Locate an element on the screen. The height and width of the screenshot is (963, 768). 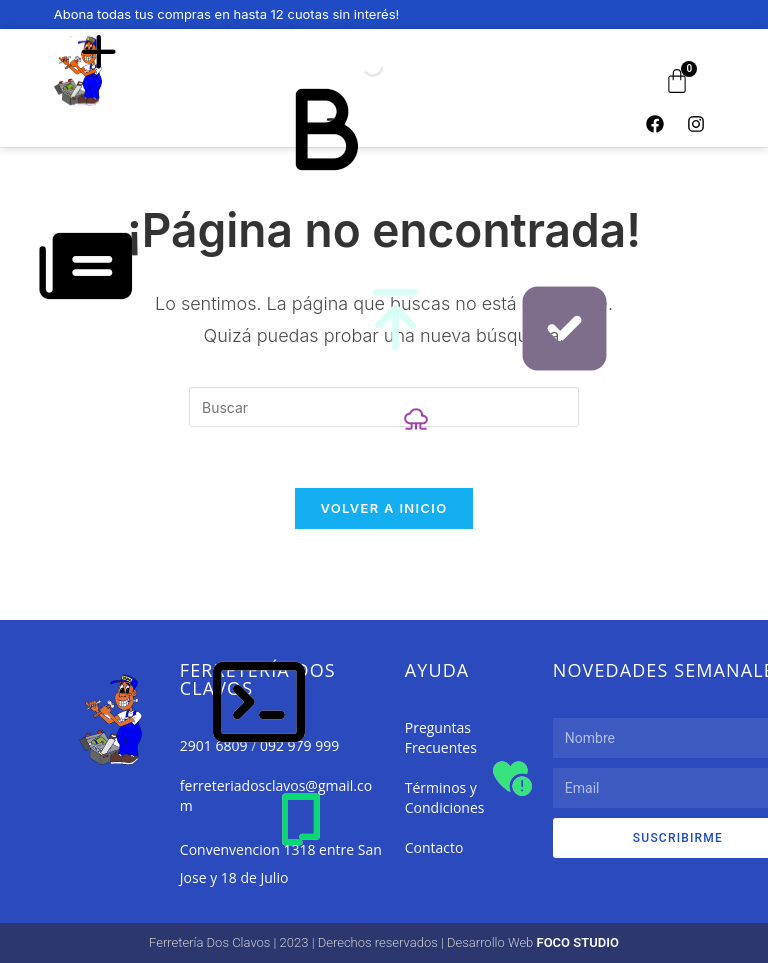
add a new item is located at coordinates (99, 52).